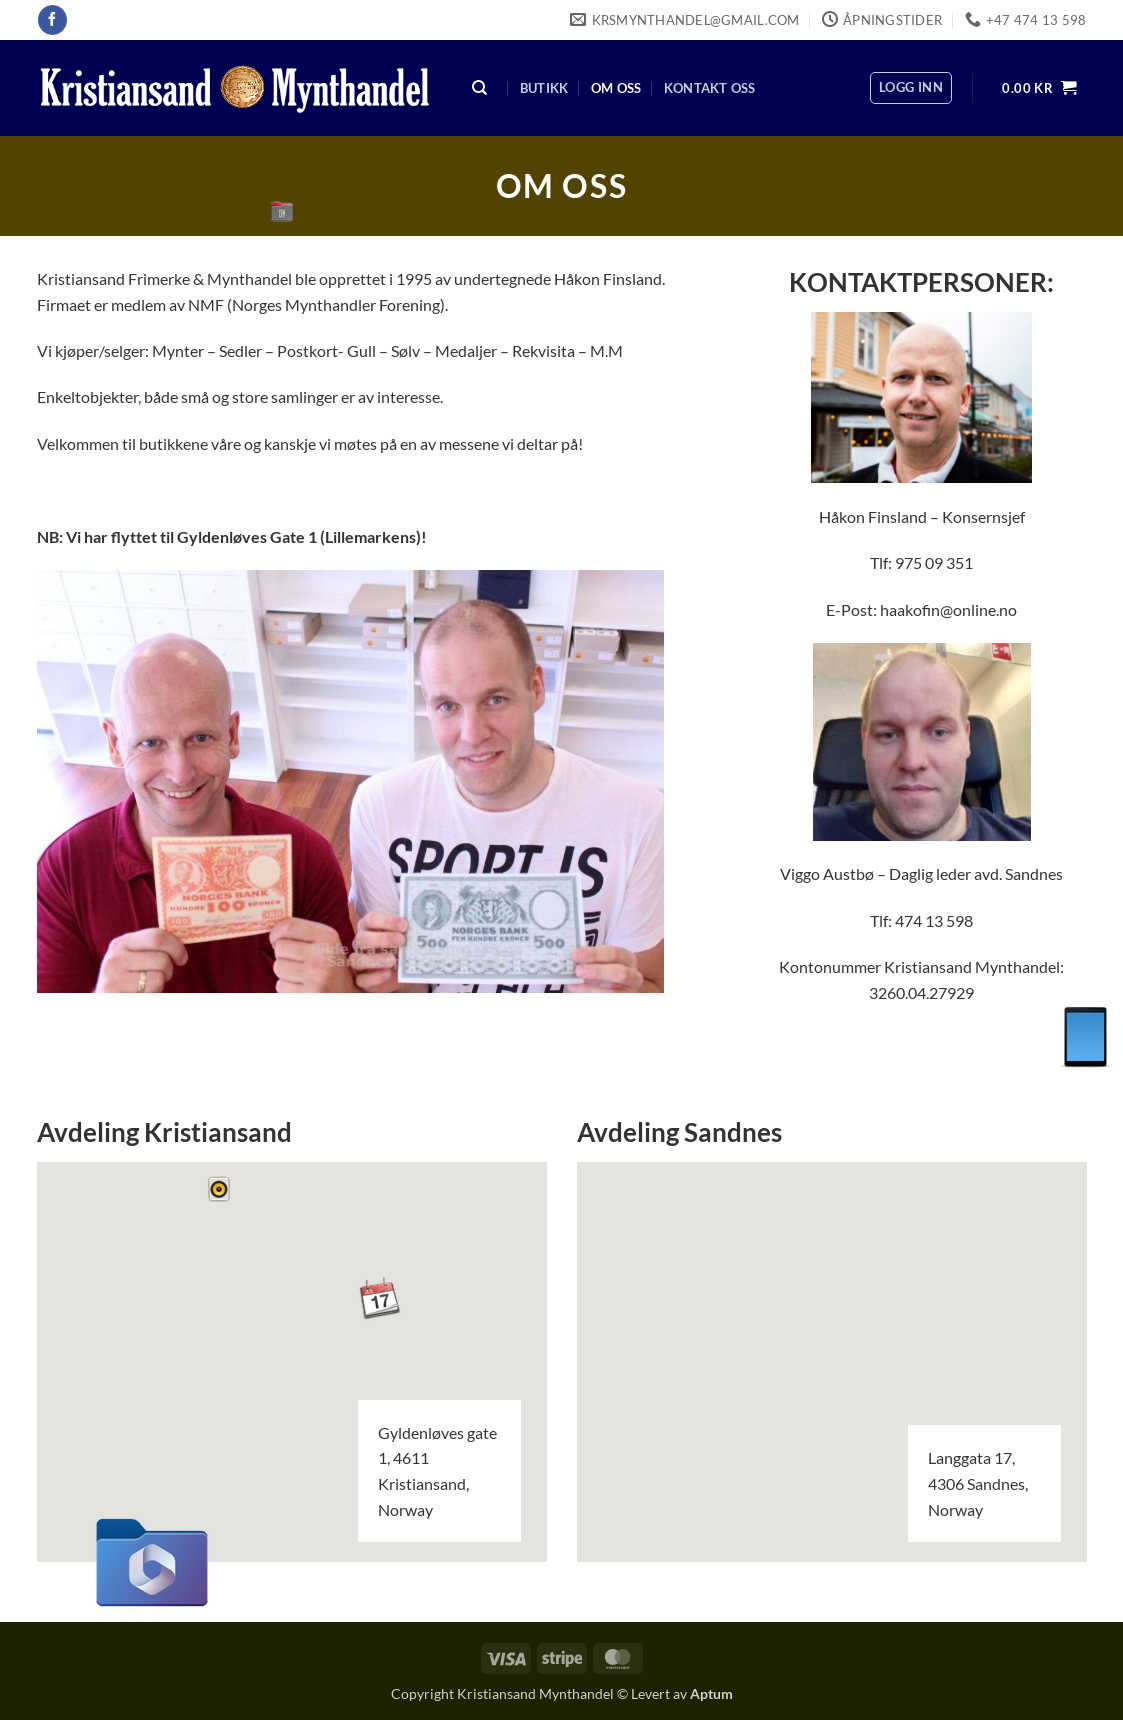 The width and height of the screenshot is (1123, 1720). I want to click on open Microsoft 365 files folder, so click(151, 1565).